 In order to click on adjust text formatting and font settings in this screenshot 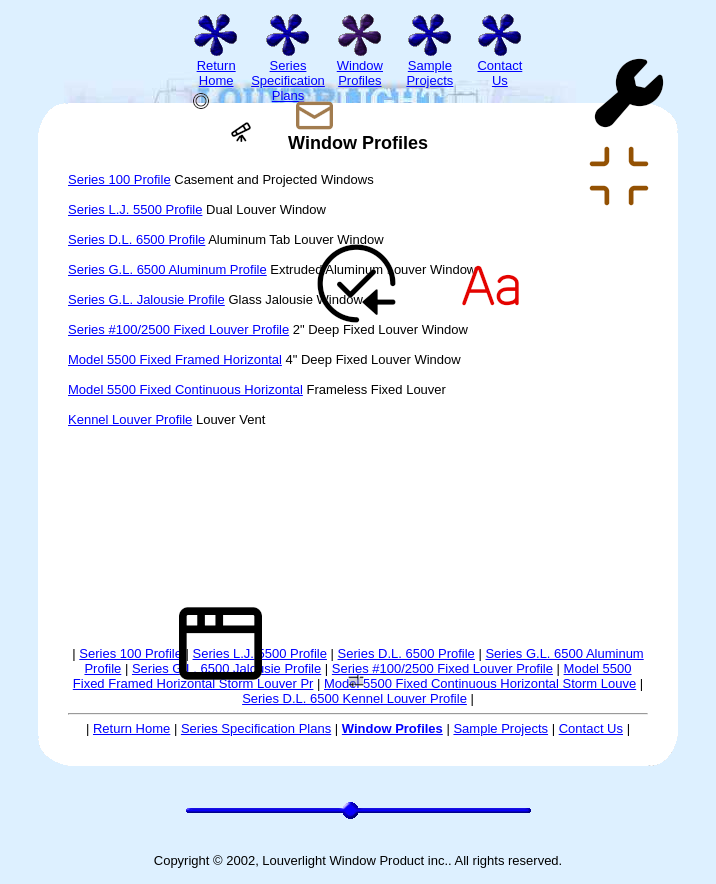, I will do `click(490, 285)`.